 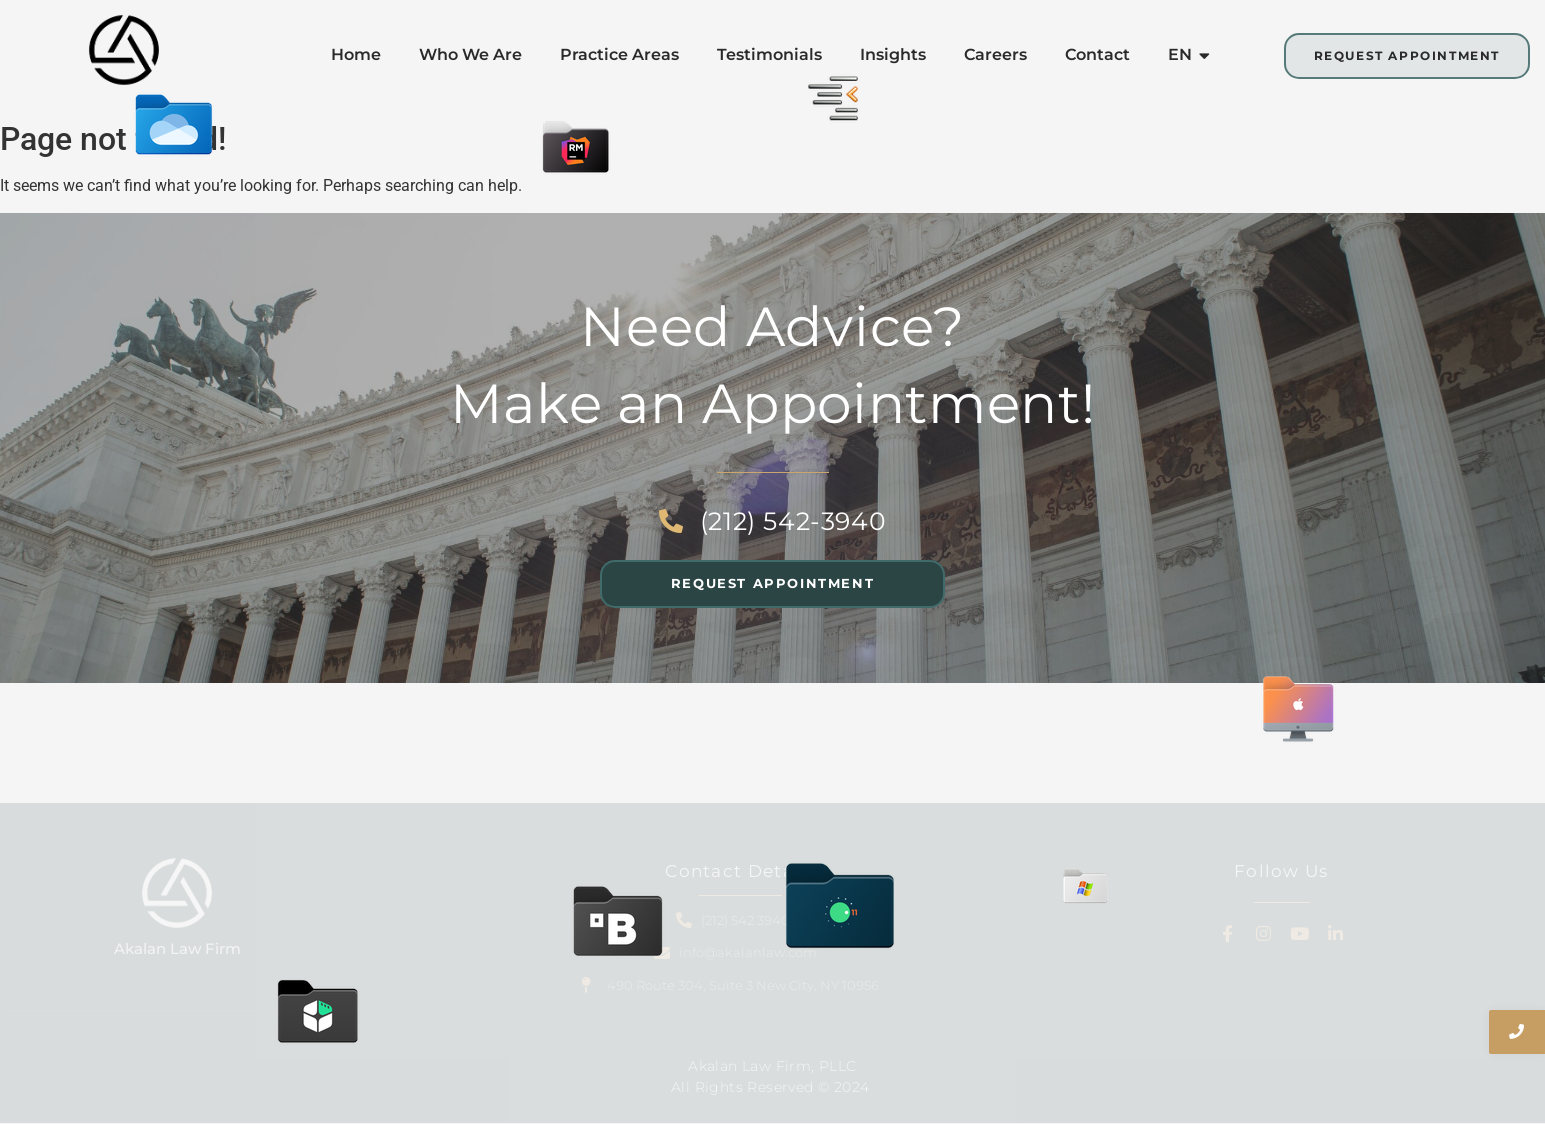 I want to click on open bethesda.net game files folder, so click(x=617, y=923).